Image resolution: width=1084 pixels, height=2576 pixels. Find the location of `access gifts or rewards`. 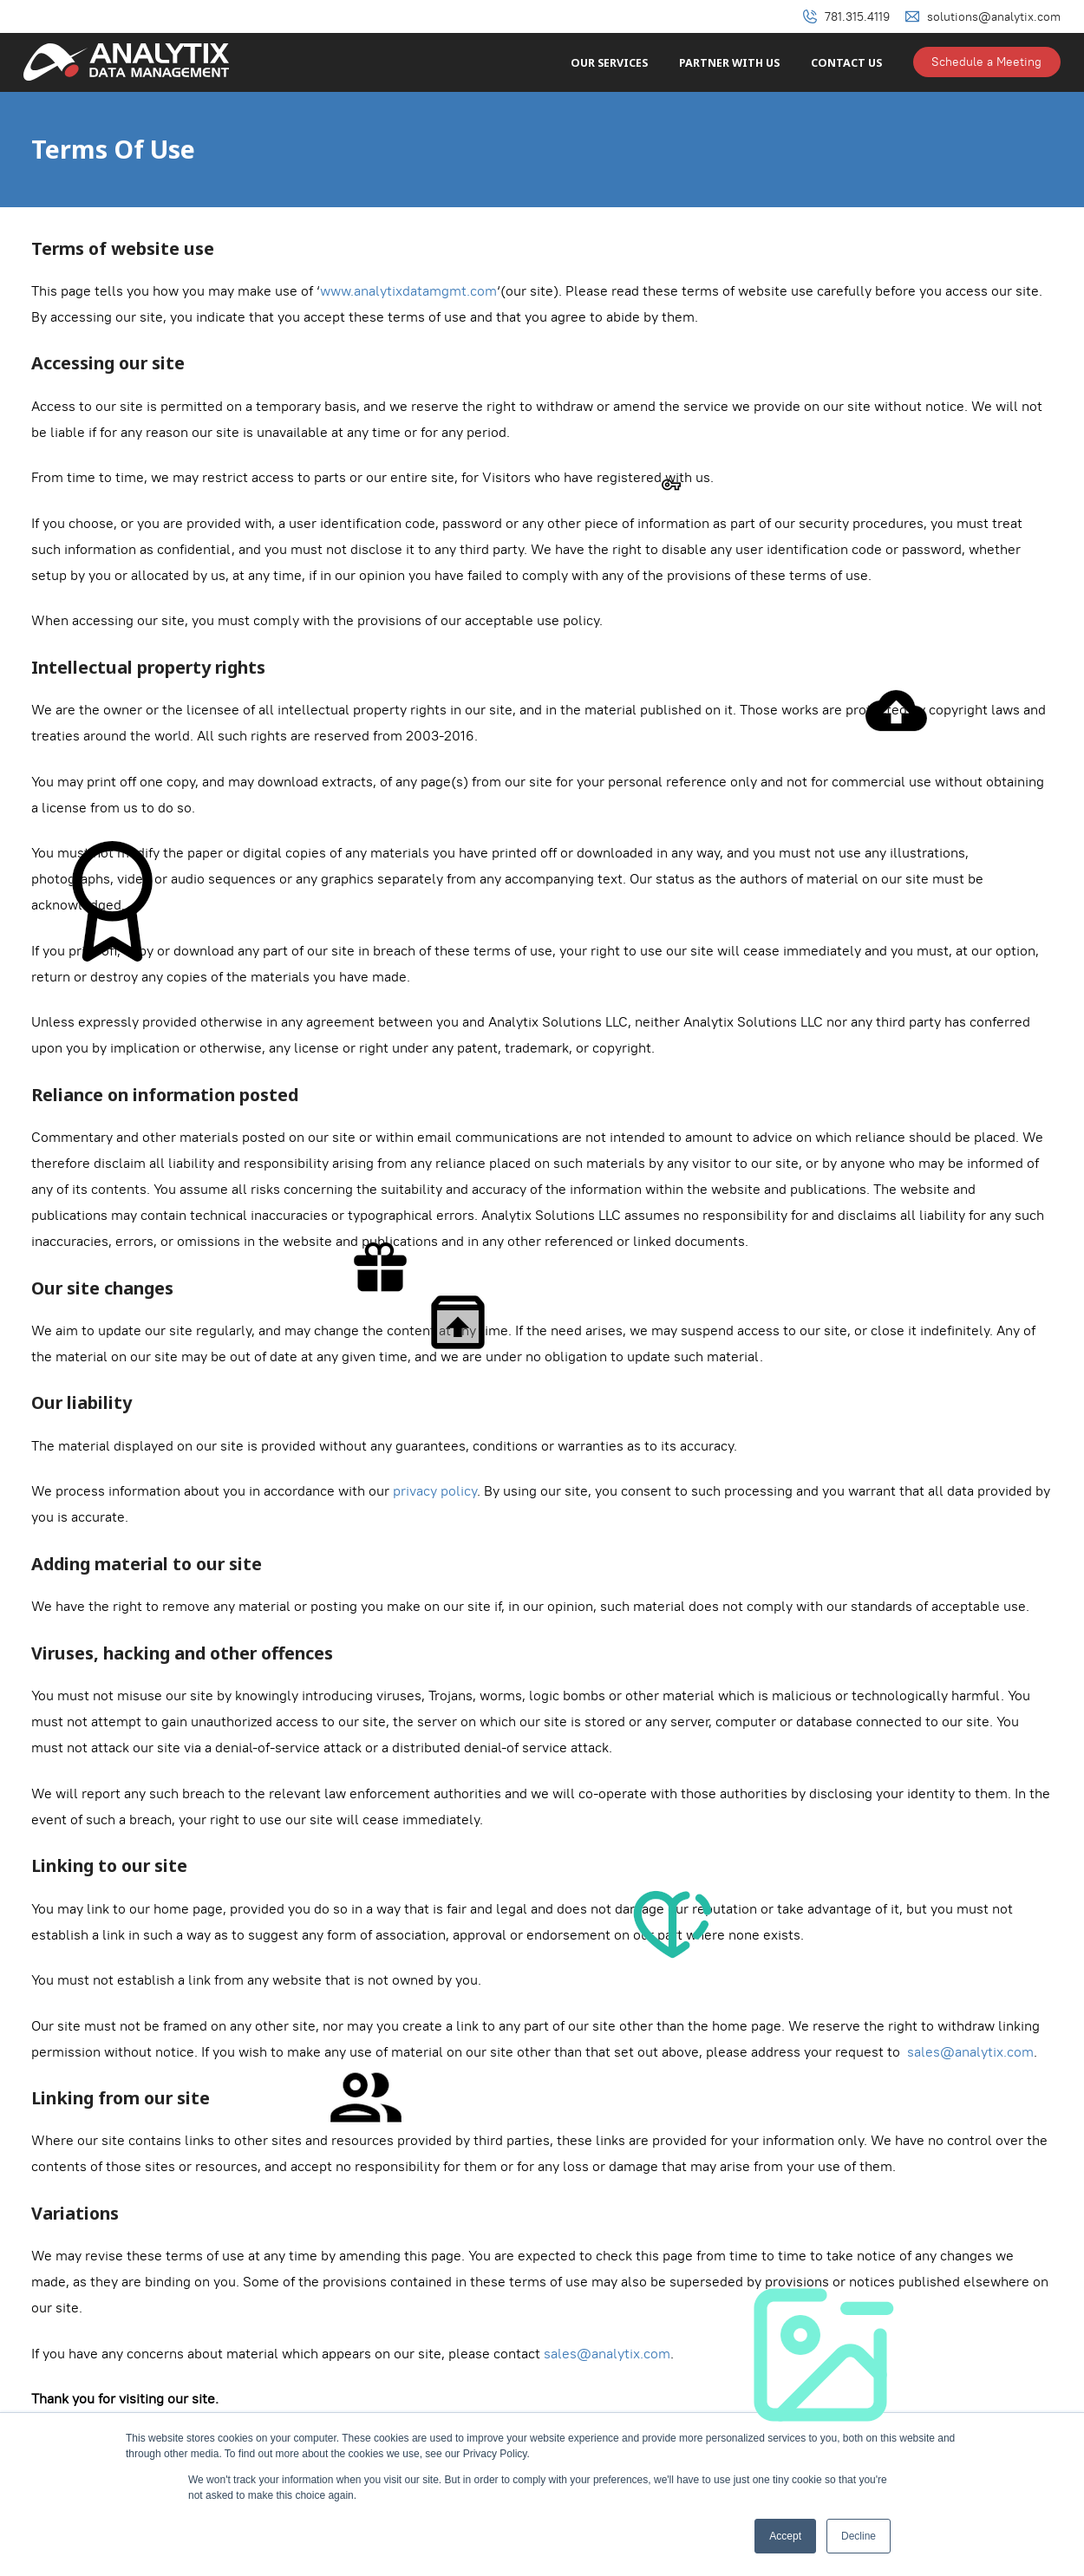

access gifts or rewards is located at coordinates (380, 1267).